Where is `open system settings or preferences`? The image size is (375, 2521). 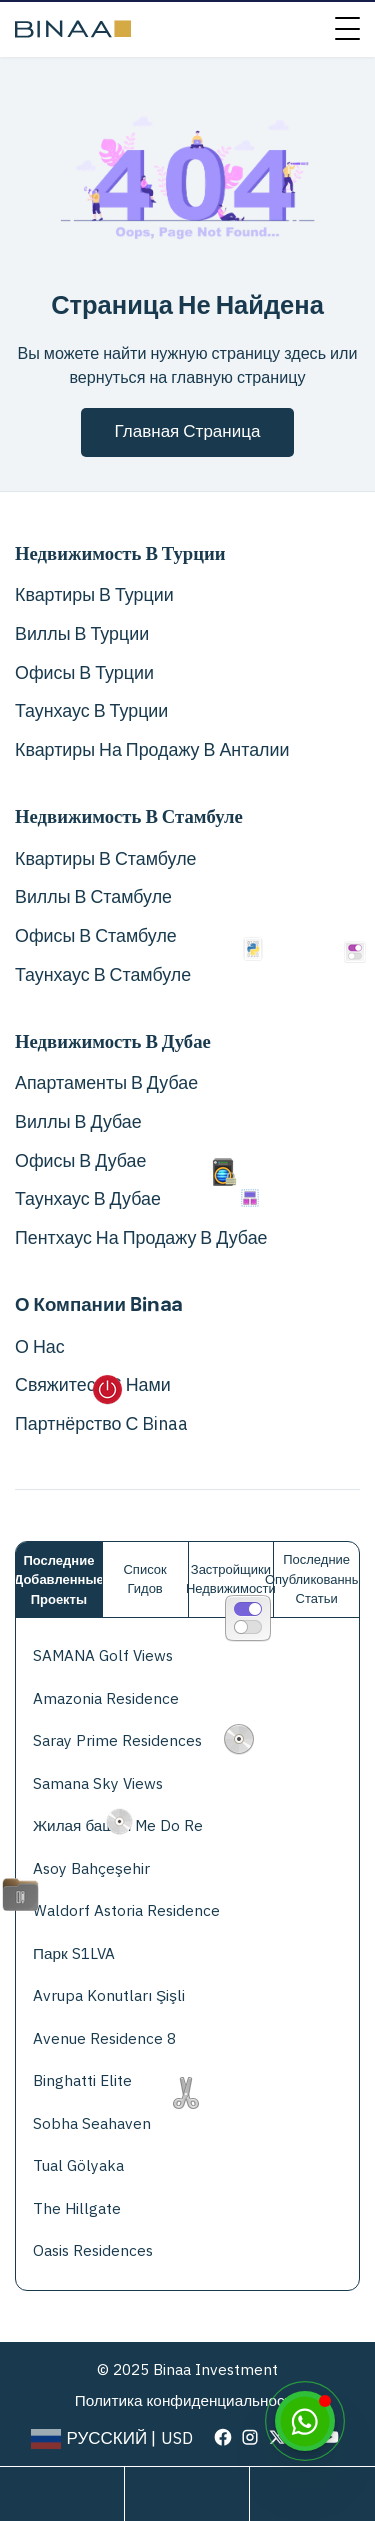
open system settings or preferences is located at coordinates (355, 952).